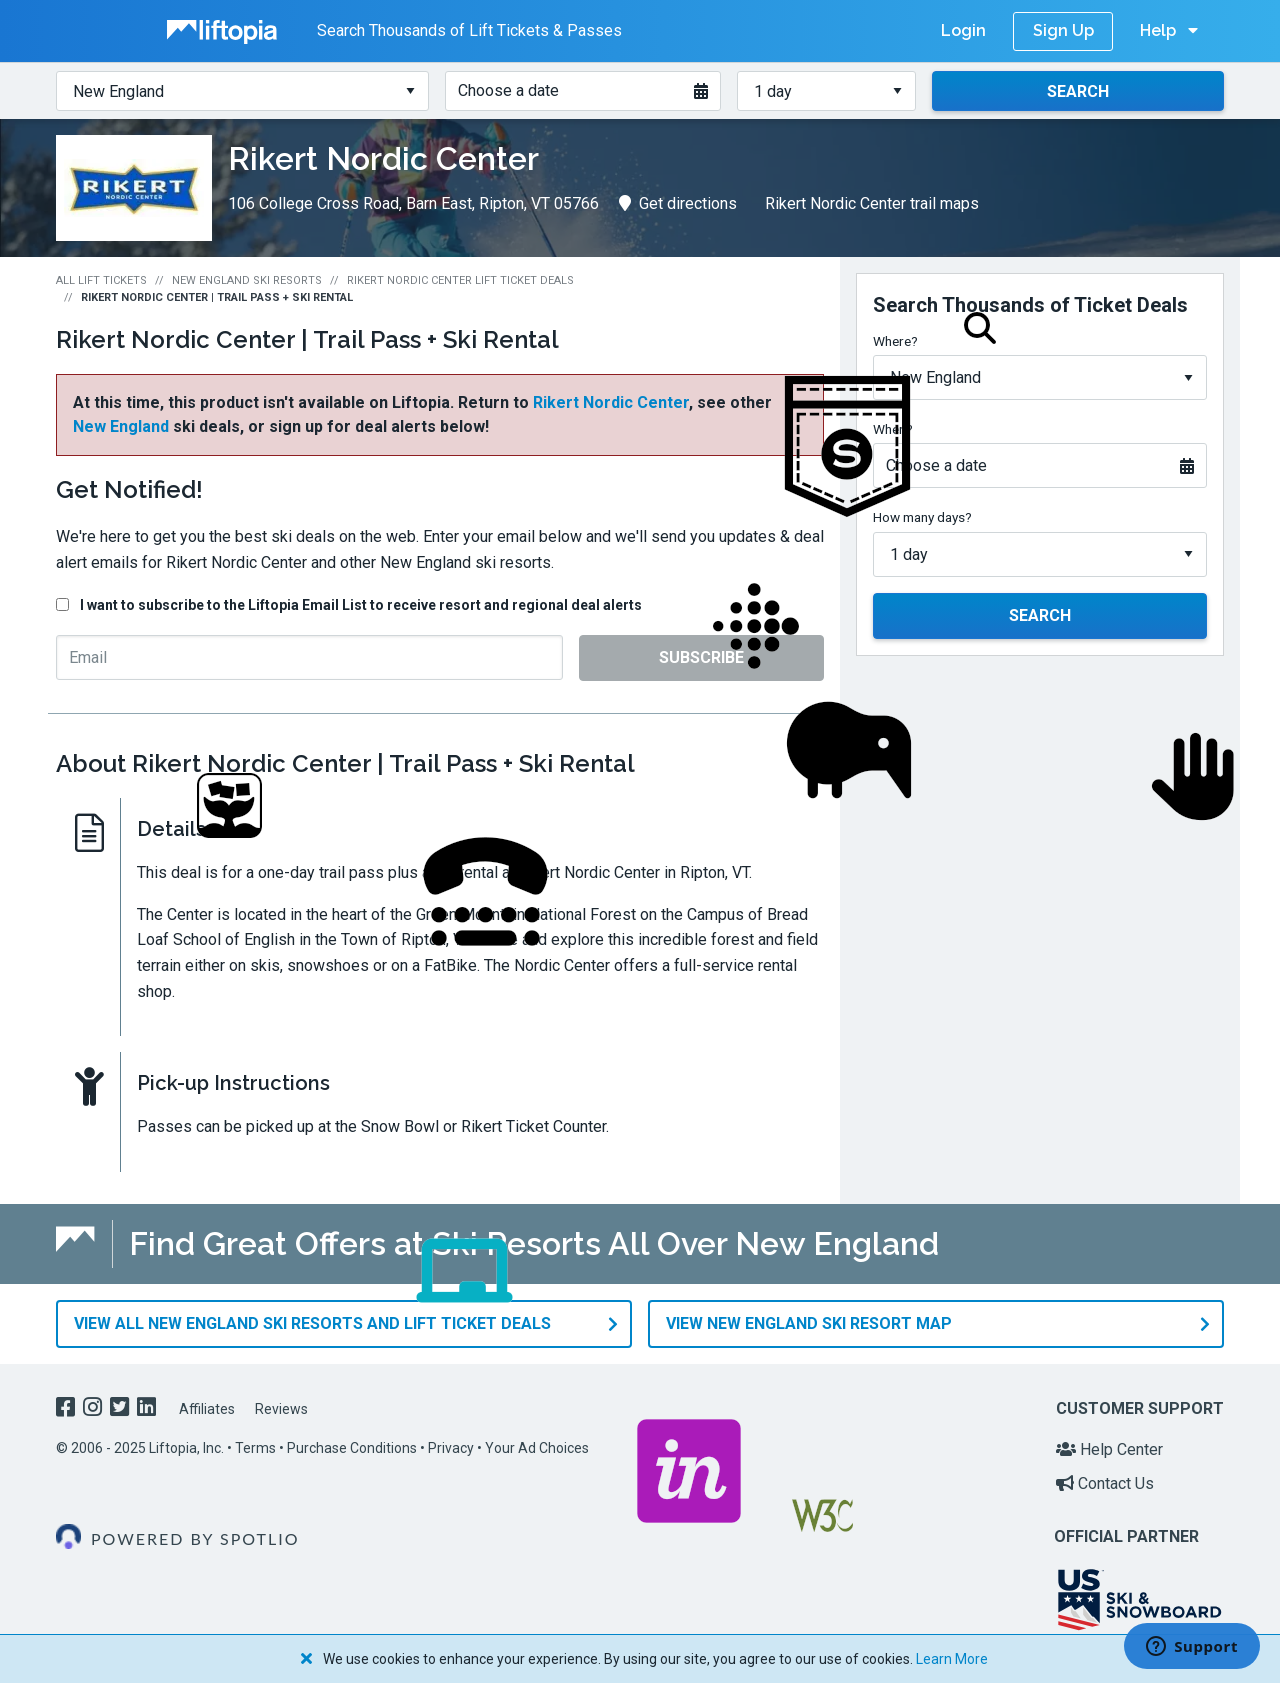  What do you see at coordinates (464, 1270) in the screenshot?
I see `access classroom or educational content` at bounding box center [464, 1270].